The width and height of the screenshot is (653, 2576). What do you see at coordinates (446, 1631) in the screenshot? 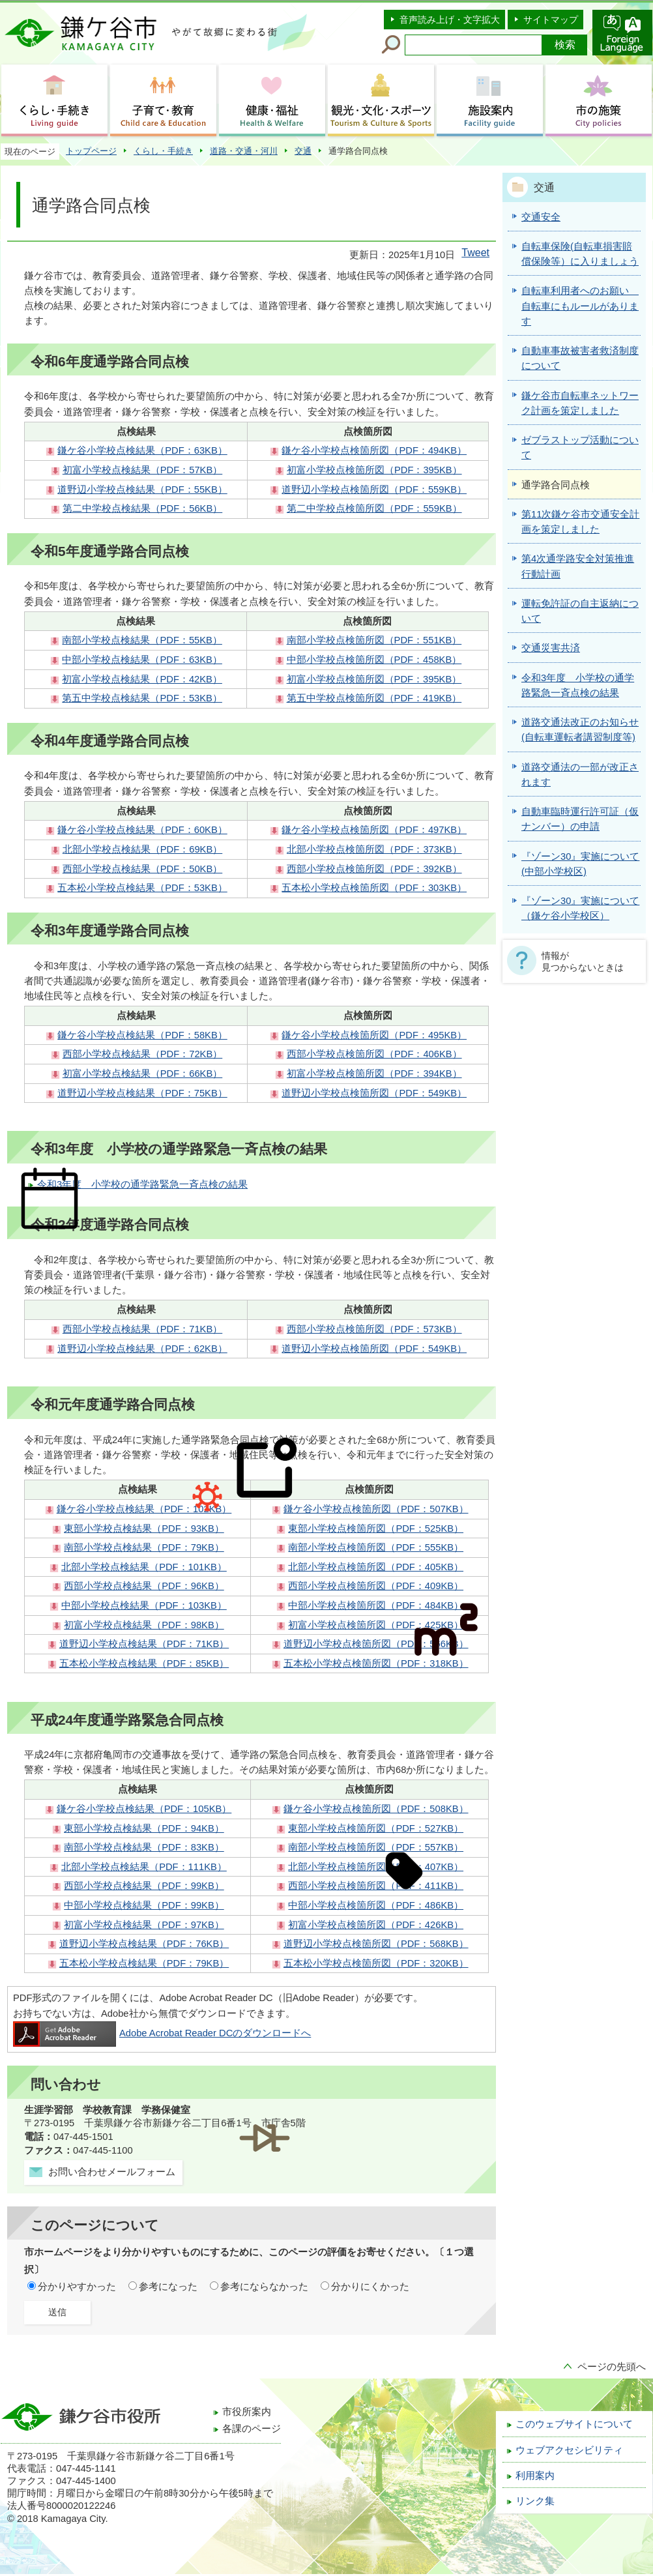
I see `display area measurement in square meters` at bounding box center [446, 1631].